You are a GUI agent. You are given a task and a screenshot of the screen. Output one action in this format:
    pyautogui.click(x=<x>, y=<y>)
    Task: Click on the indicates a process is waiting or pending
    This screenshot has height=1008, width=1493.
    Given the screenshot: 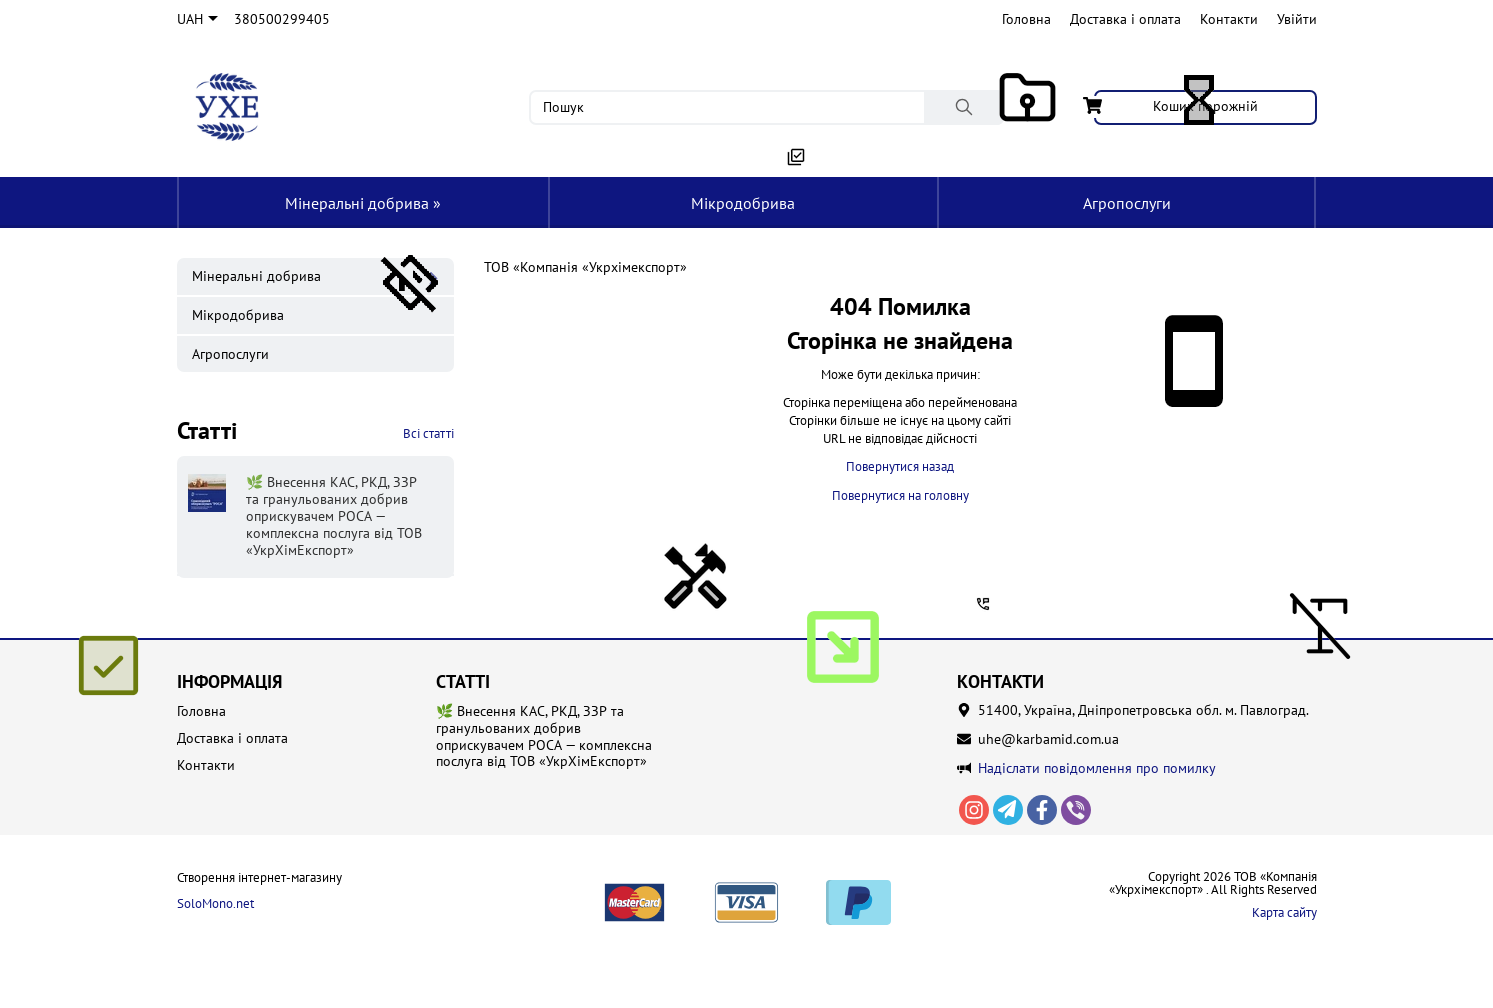 What is the action you would take?
    pyautogui.click(x=1199, y=100)
    